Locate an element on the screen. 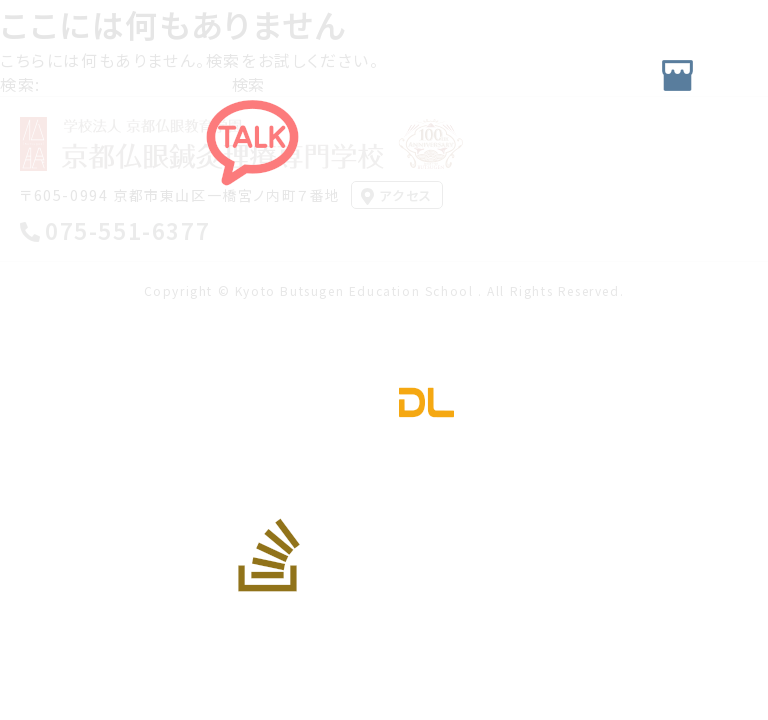  open KakaoTalk messenger is located at coordinates (252, 139).